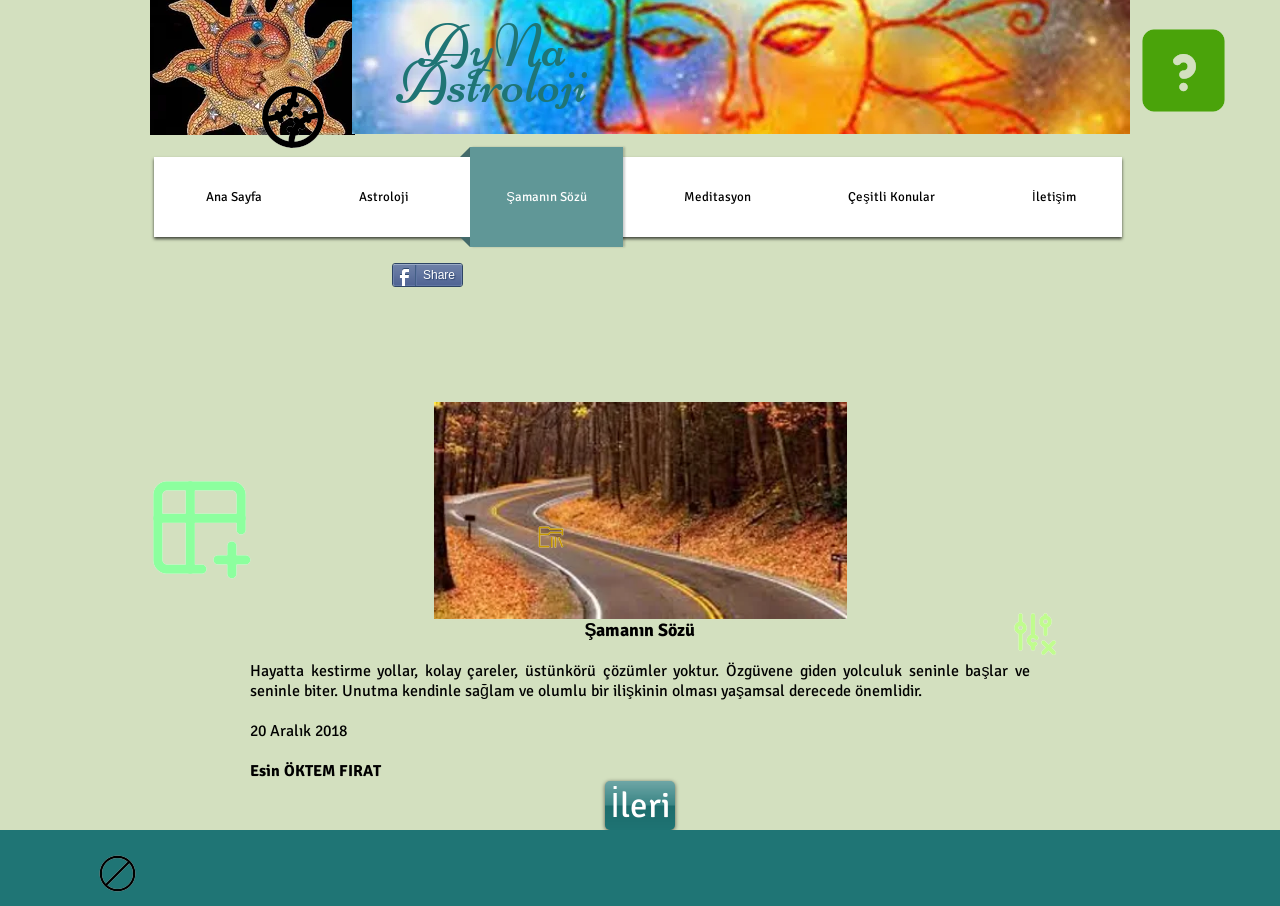  Describe the element at coordinates (551, 537) in the screenshot. I see `open the library folder` at that location.